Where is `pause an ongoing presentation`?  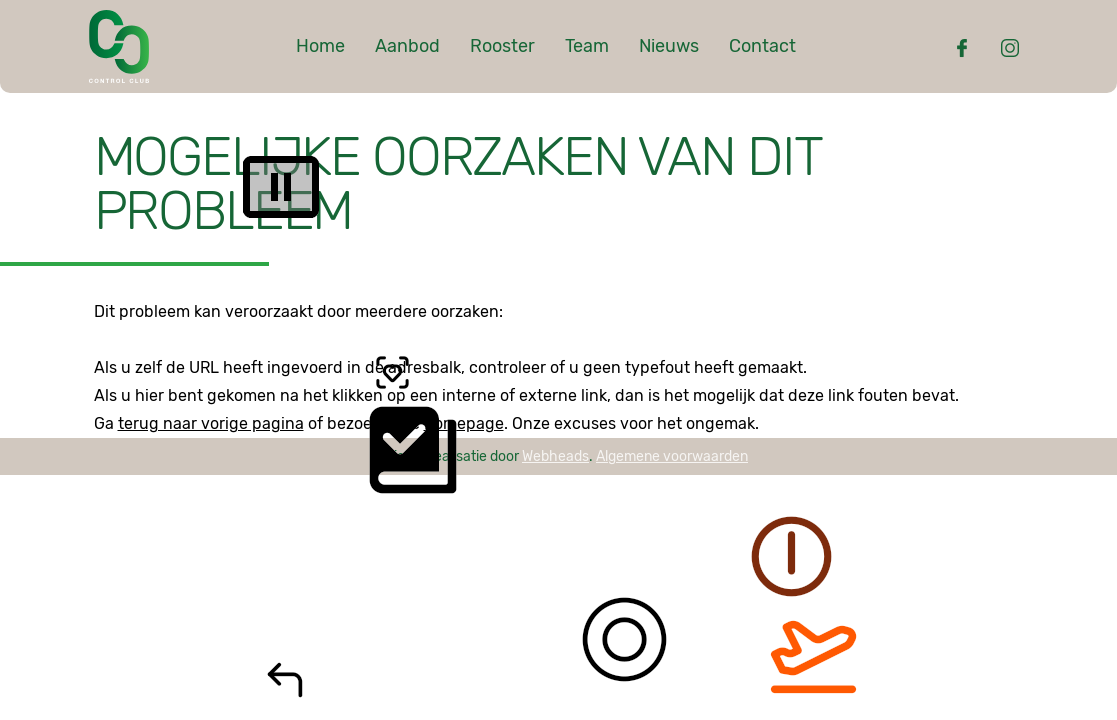 pause an ongoing presentation is located at coordinates (281, 187).